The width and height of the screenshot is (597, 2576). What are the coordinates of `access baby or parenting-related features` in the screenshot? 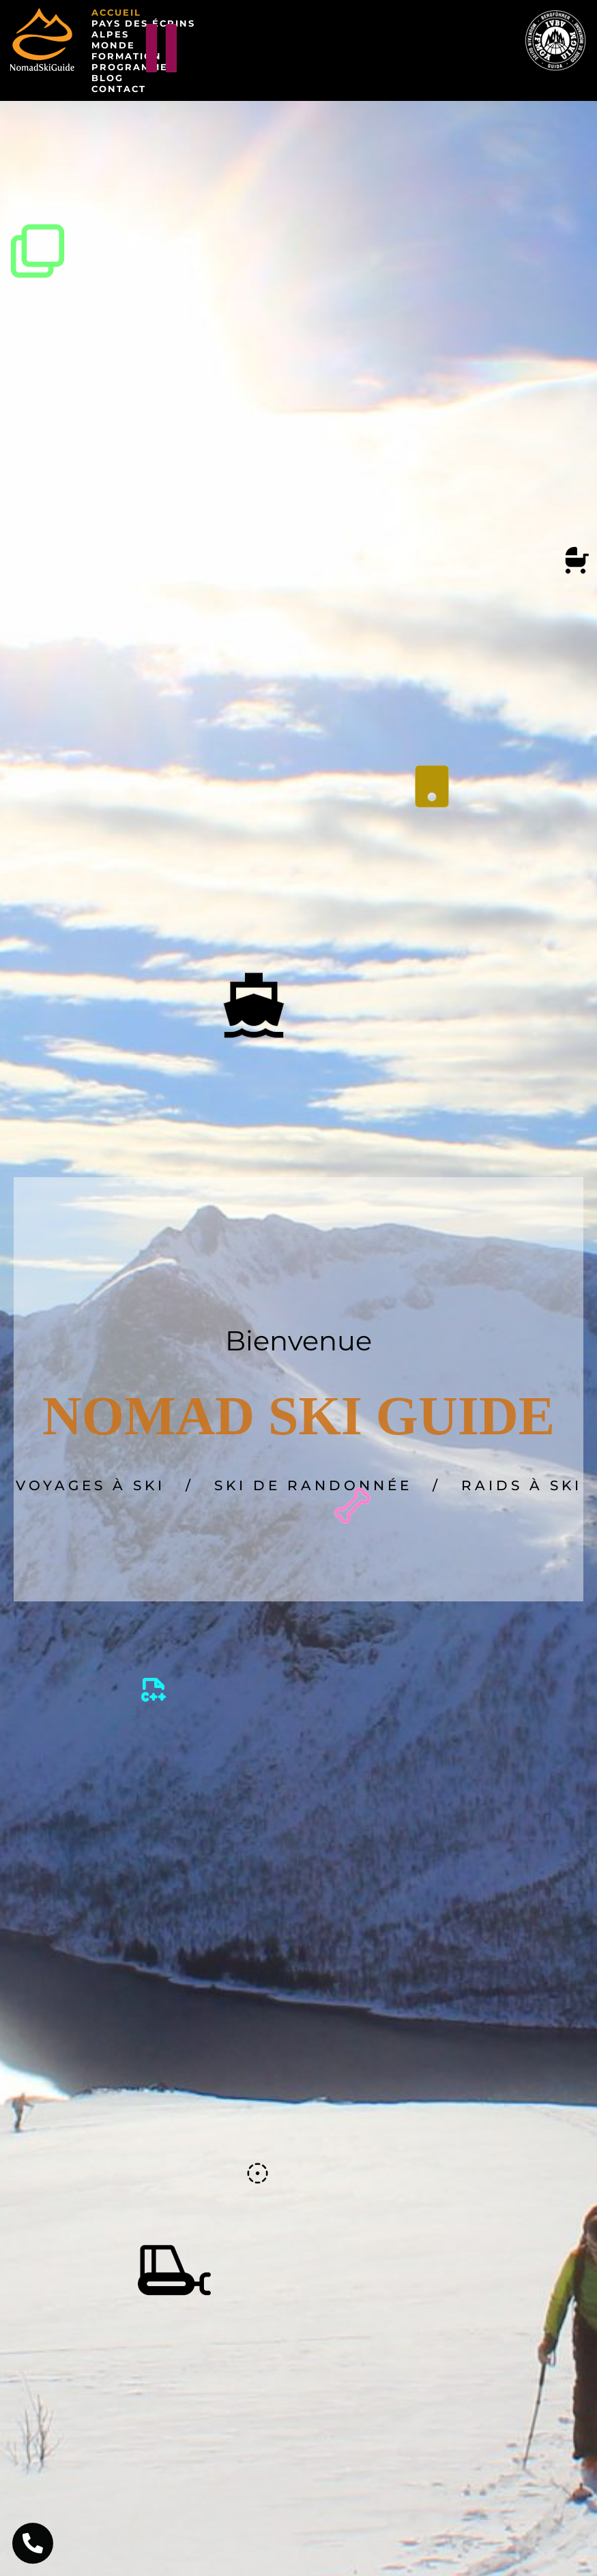 It's located at (575, 560).